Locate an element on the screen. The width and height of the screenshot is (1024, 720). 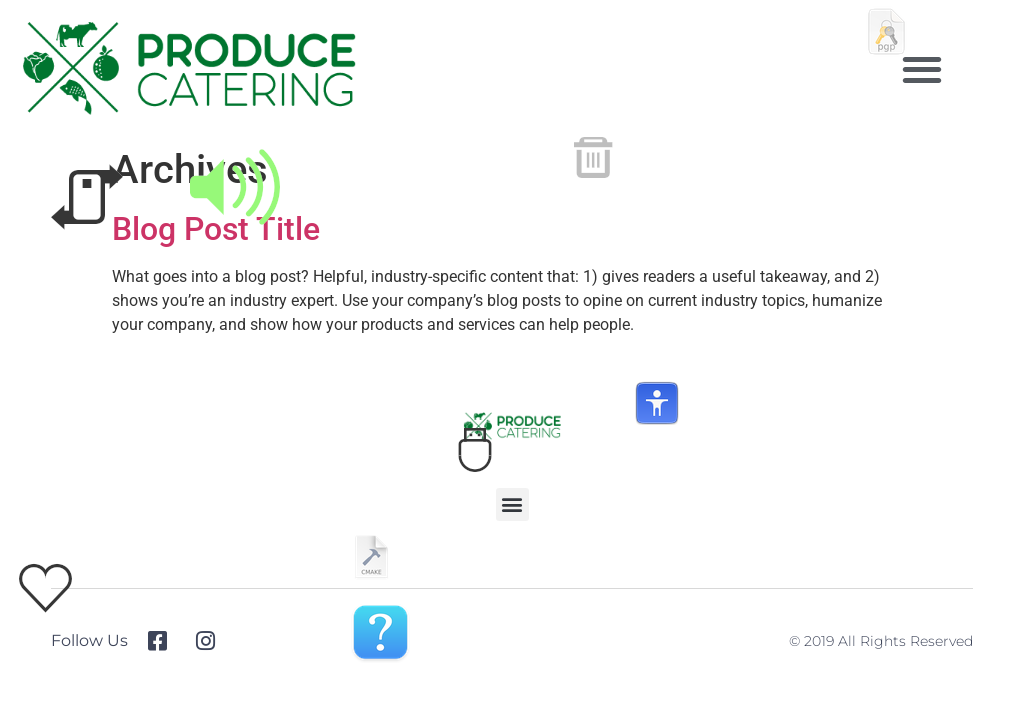
indicates a help or information dialog is located at coordinates (380, 633).